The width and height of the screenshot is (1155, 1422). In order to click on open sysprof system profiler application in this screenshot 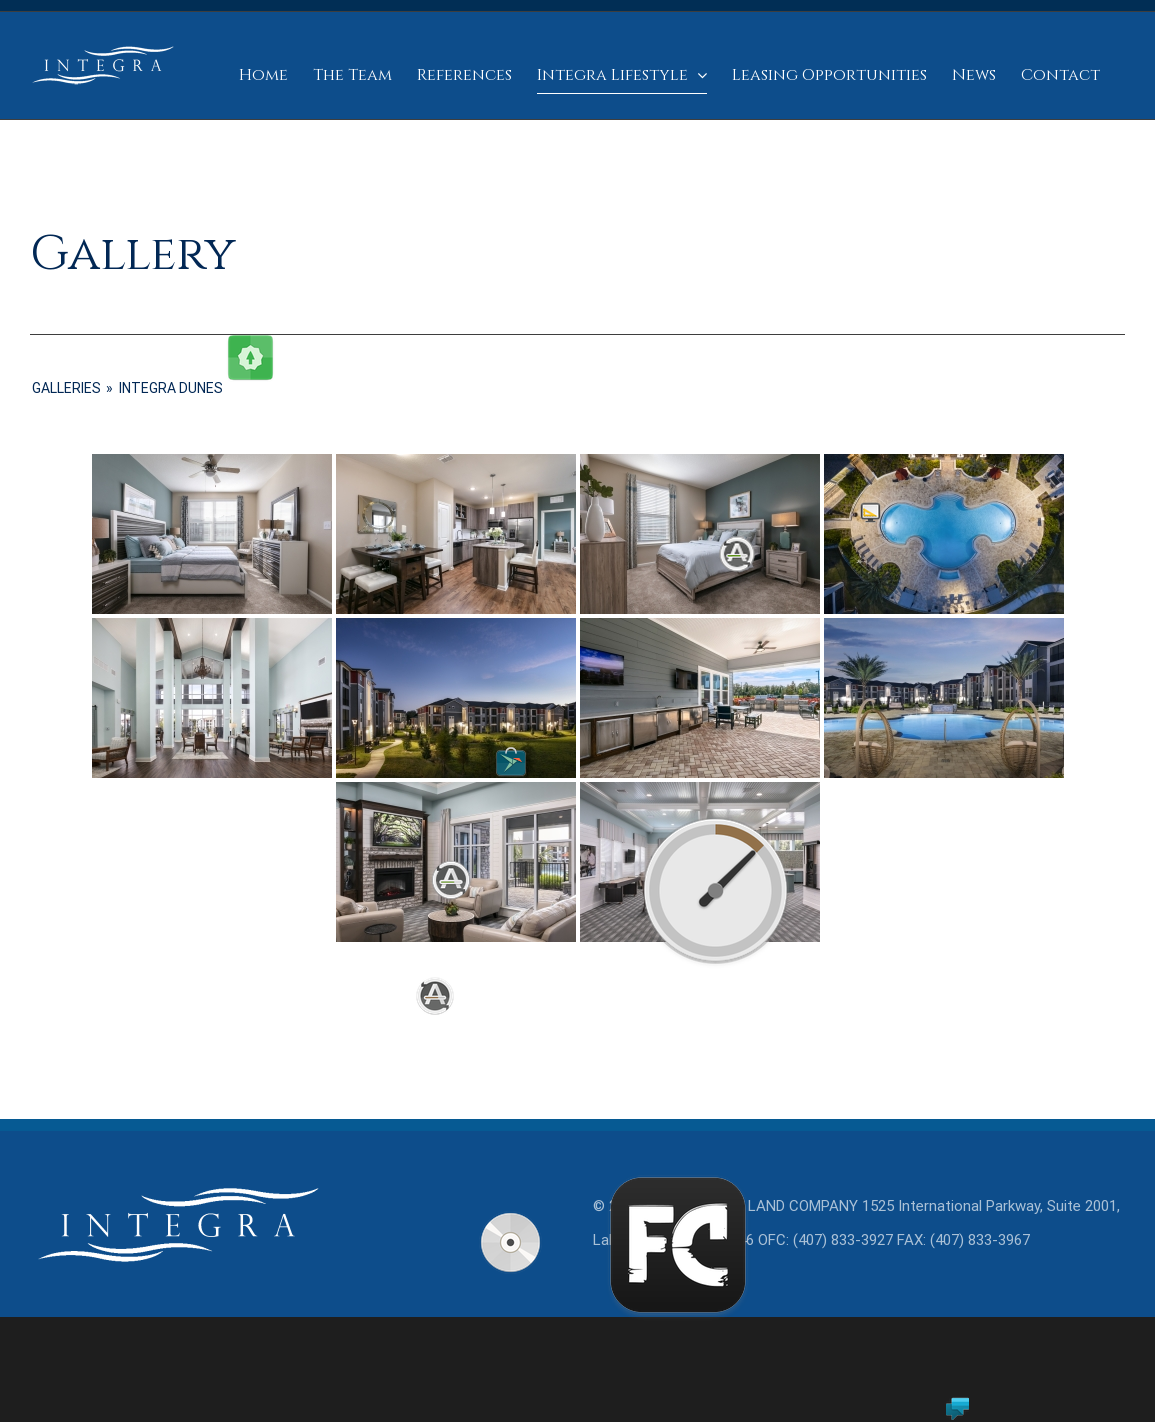, I will do `click(715, 890)`.